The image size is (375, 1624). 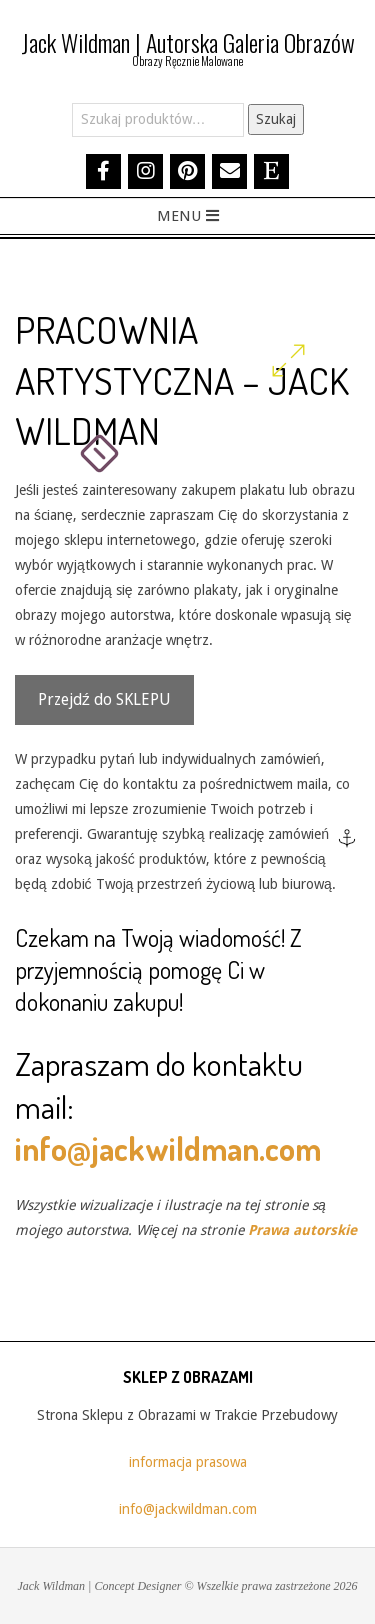 I want to click on expand to full screen, so click(x=288, y=360).